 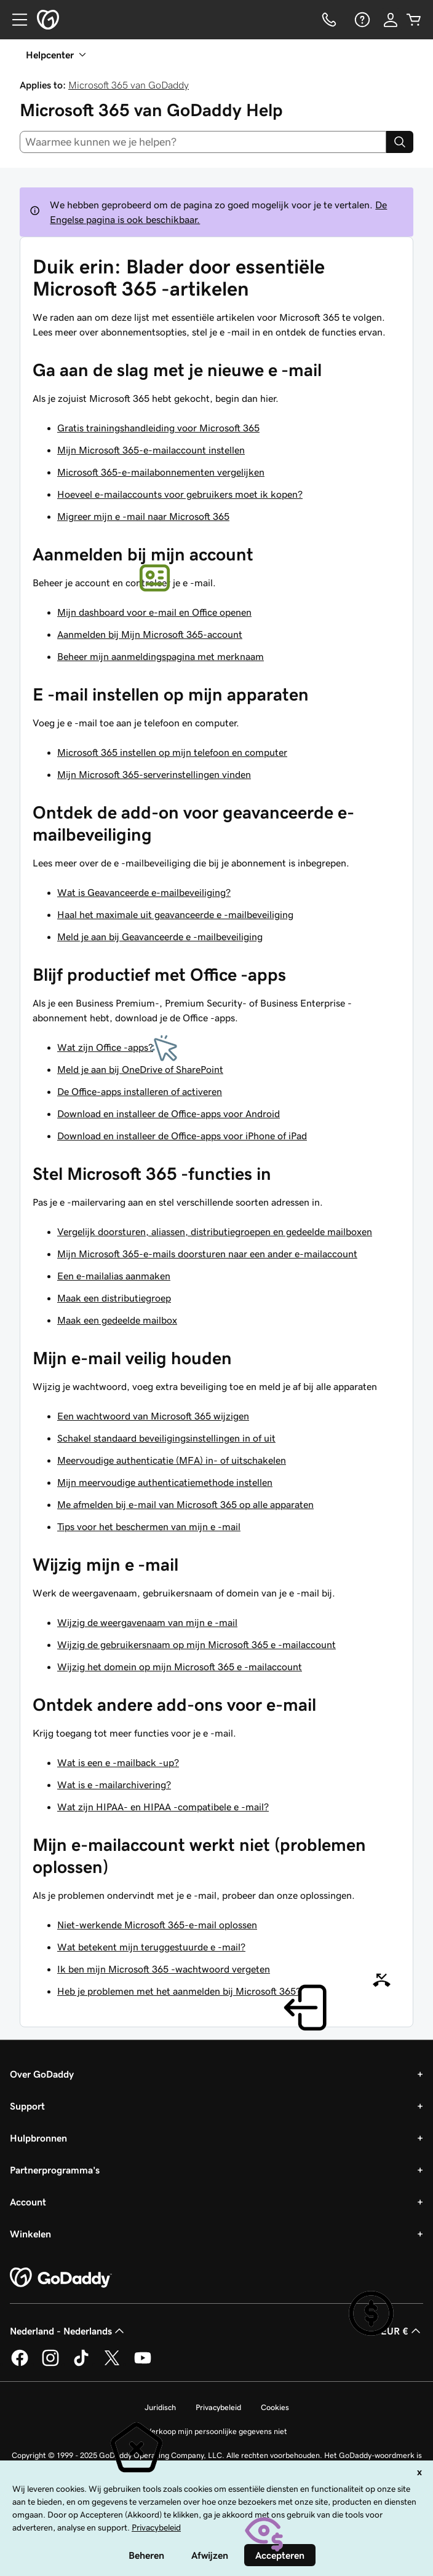 I want to click on indicates a paid or premium feature, so click(x=371, y=2313).